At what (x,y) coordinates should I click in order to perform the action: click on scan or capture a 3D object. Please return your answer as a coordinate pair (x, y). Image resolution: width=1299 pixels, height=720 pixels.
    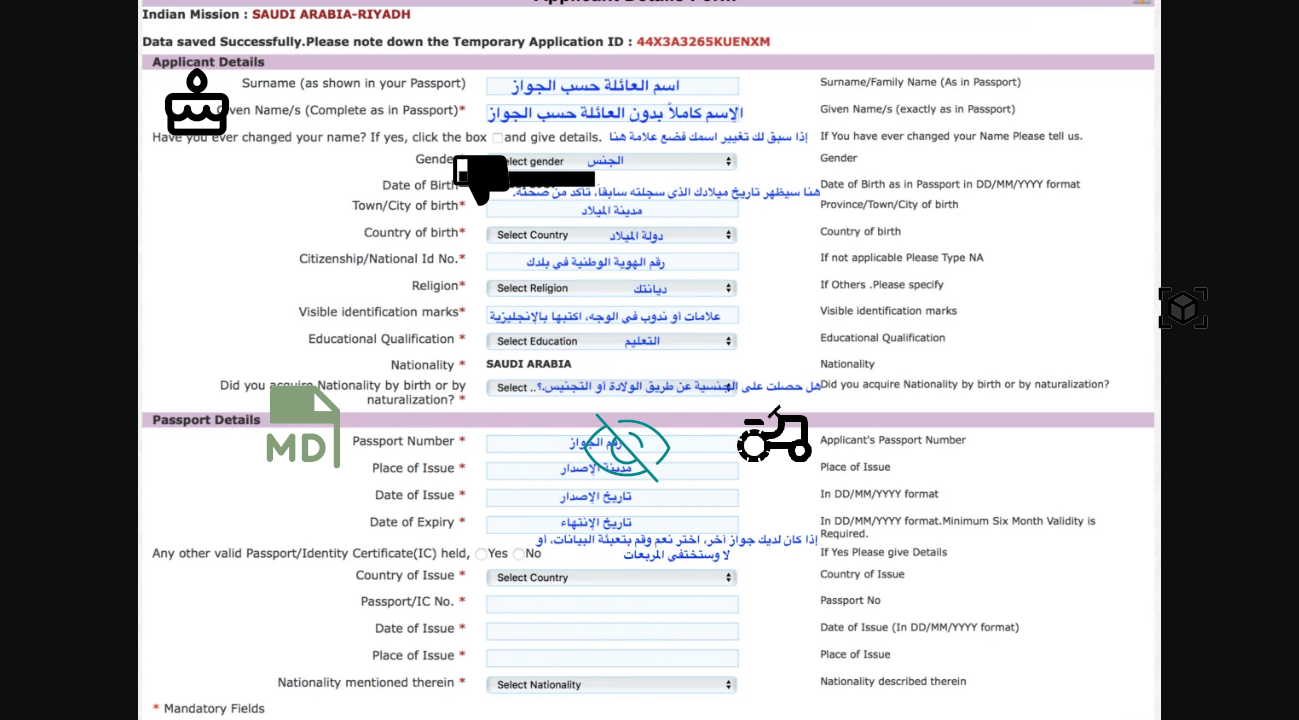
    Looking at the image, I should click on (1183, 308).